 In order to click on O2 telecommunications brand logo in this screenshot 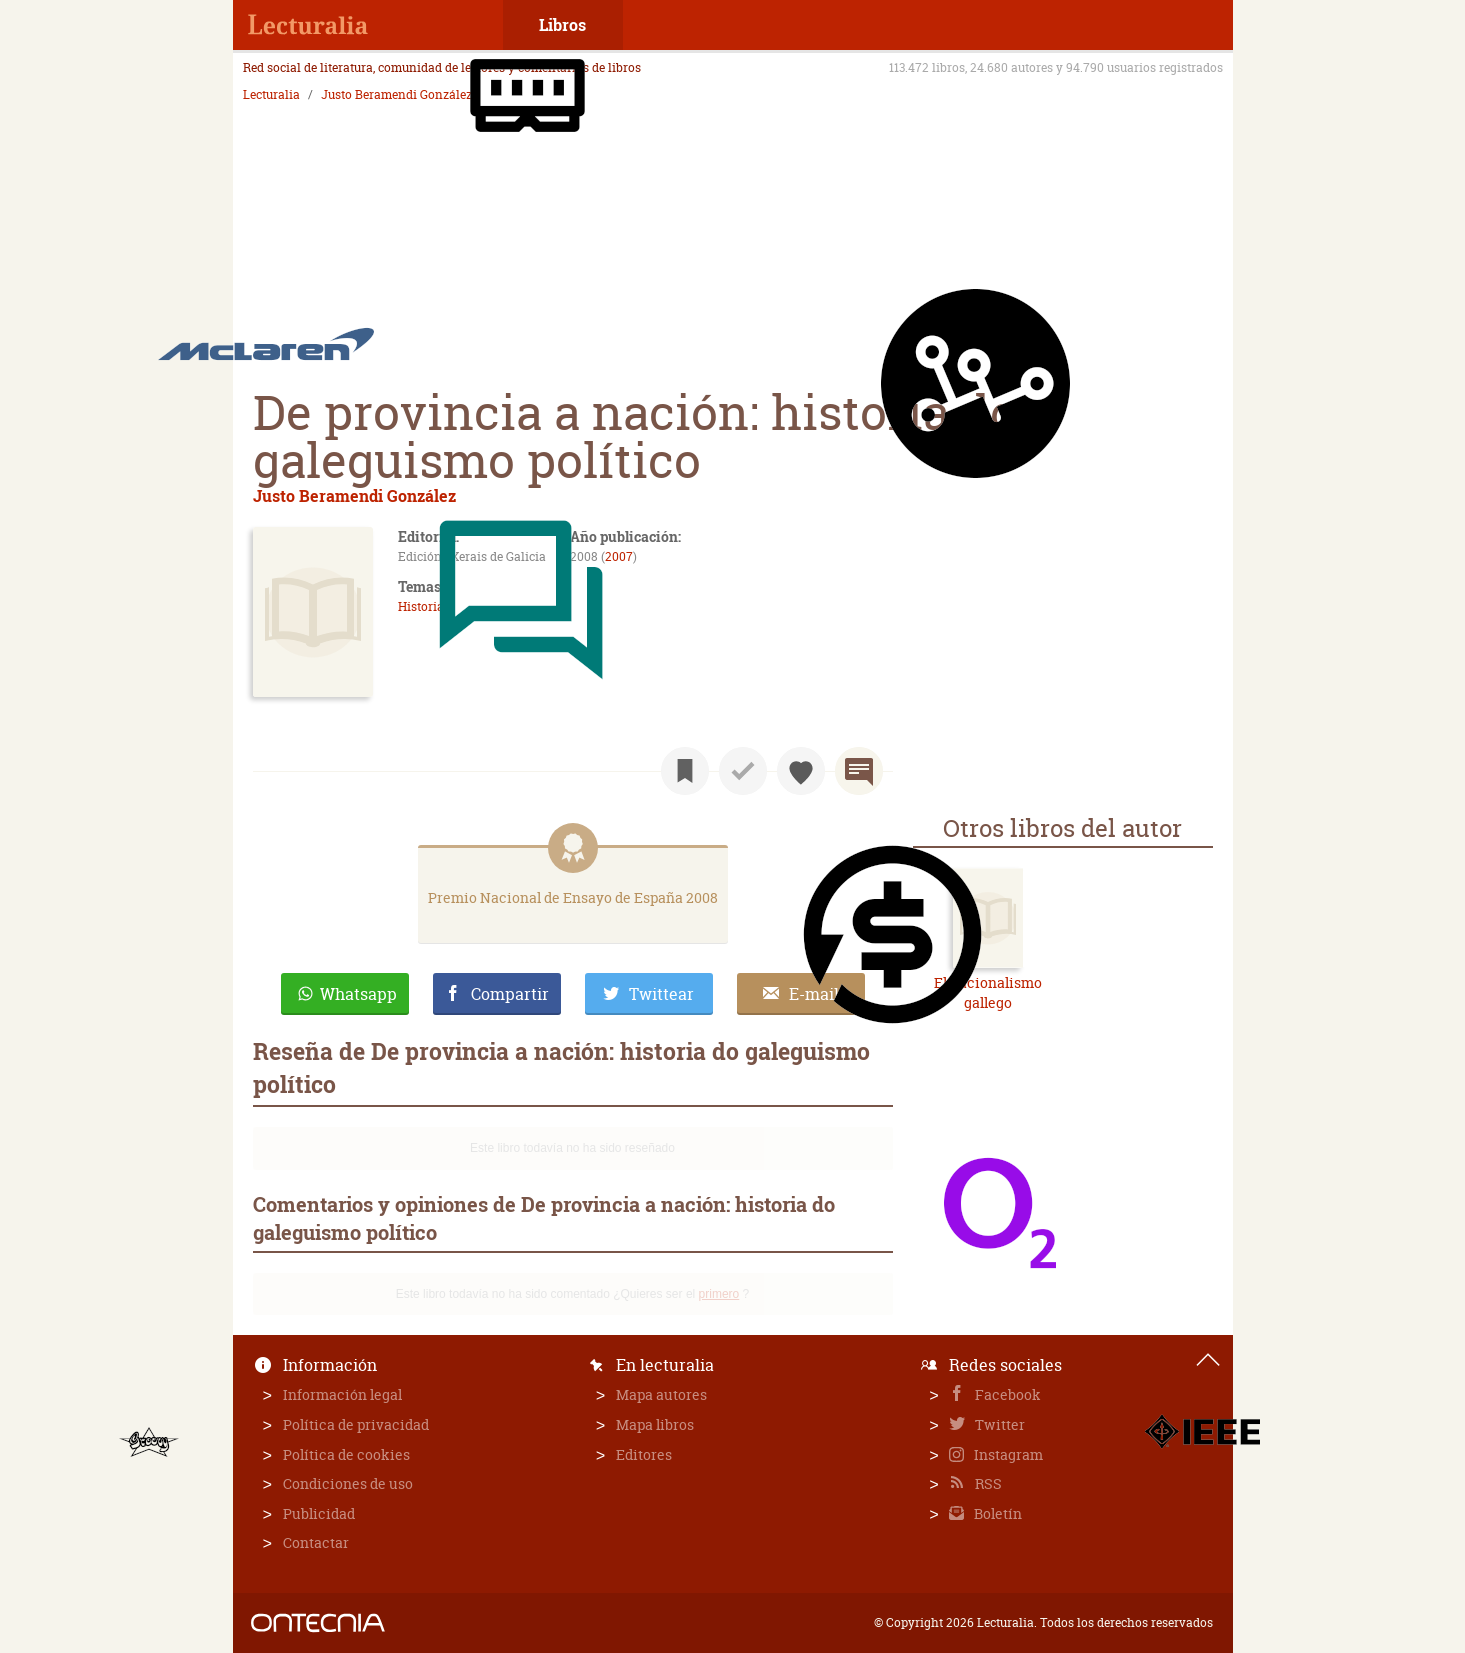, I will do `click(1000, 1213)`.